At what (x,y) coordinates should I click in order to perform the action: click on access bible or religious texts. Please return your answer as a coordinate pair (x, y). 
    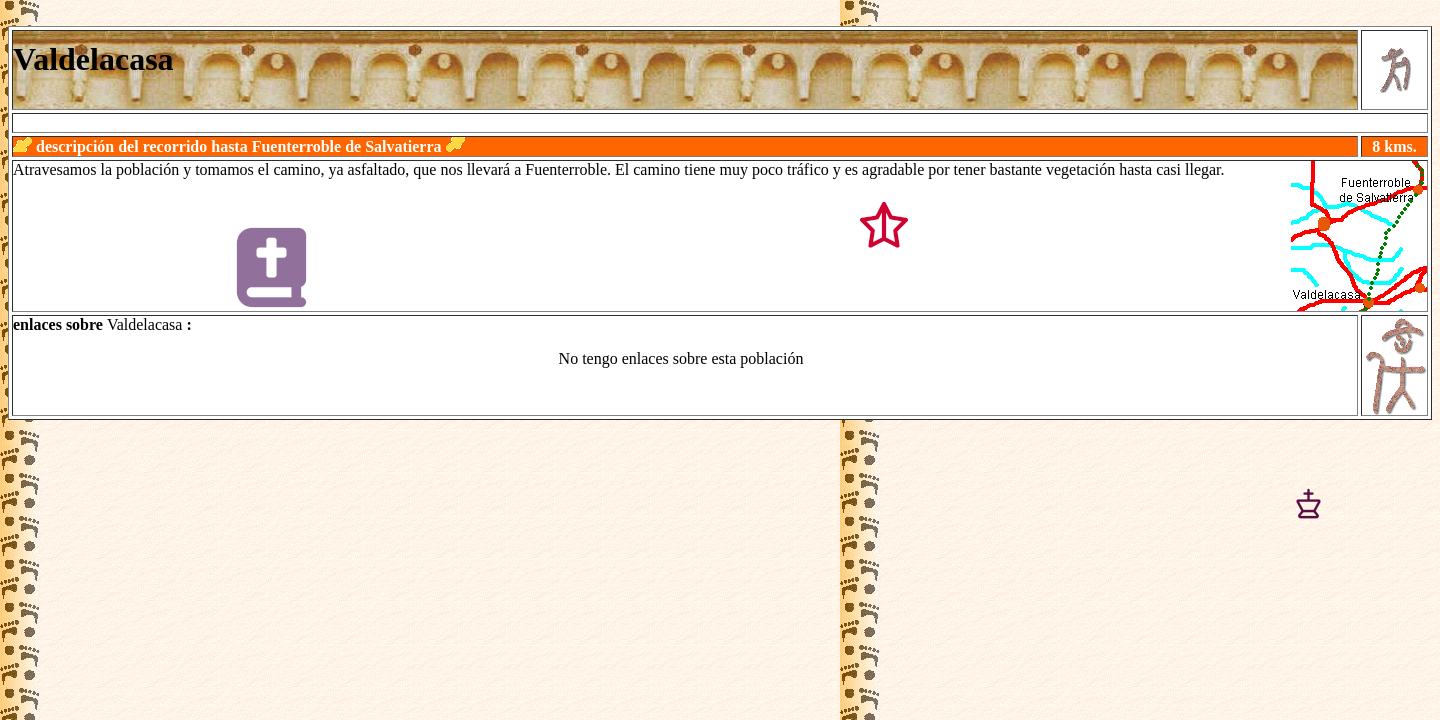
    Looking at the image, I should click on (271, 267).